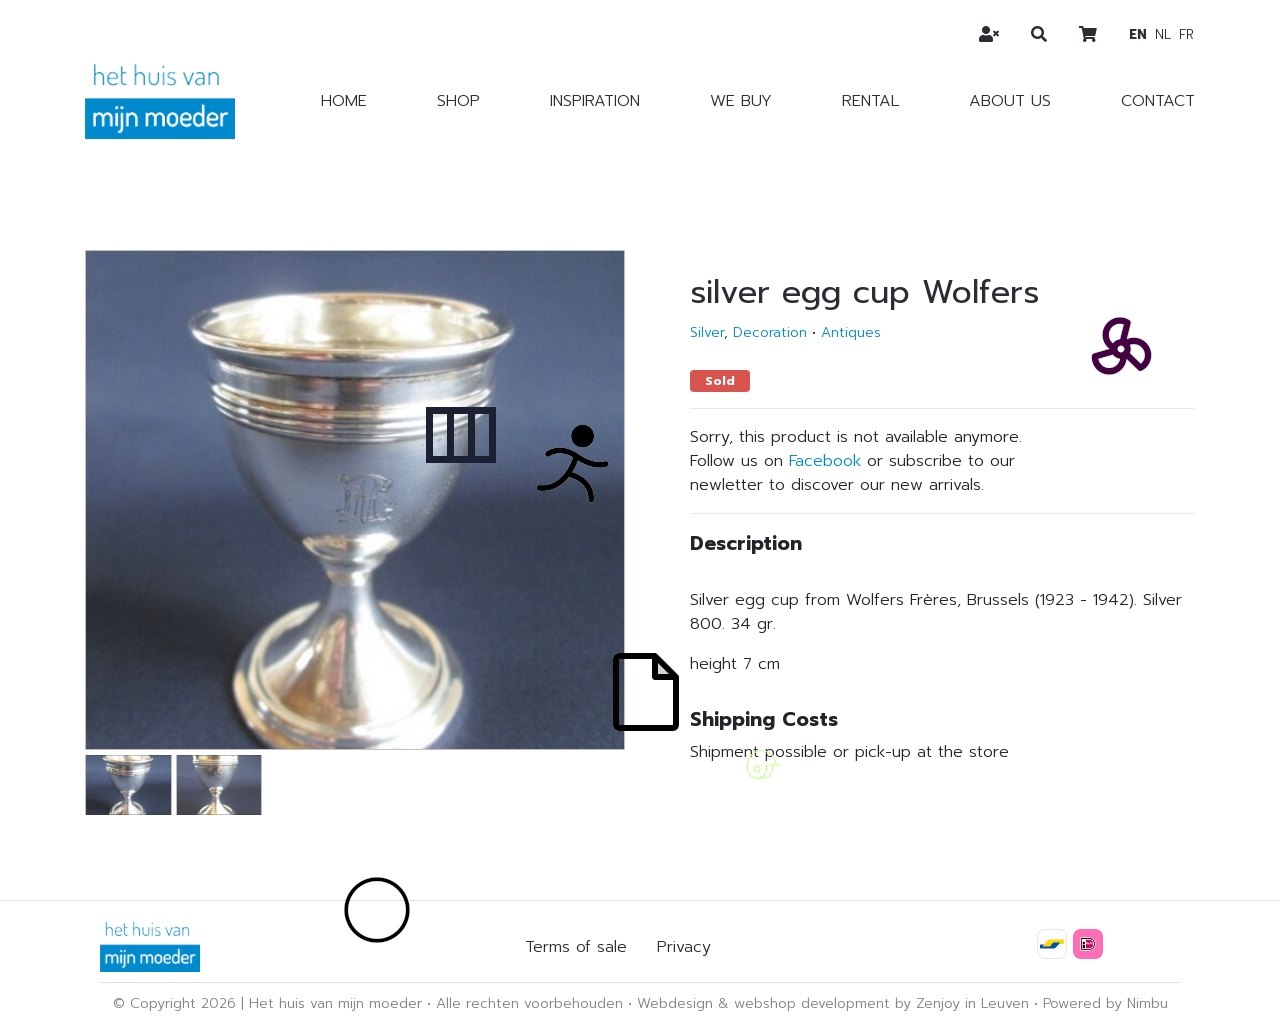 The height and width of the screenshot is (1024, 1280). Describe the element at coordinates (646, 692) in the screenshot. I see `view or open a document` at that location.